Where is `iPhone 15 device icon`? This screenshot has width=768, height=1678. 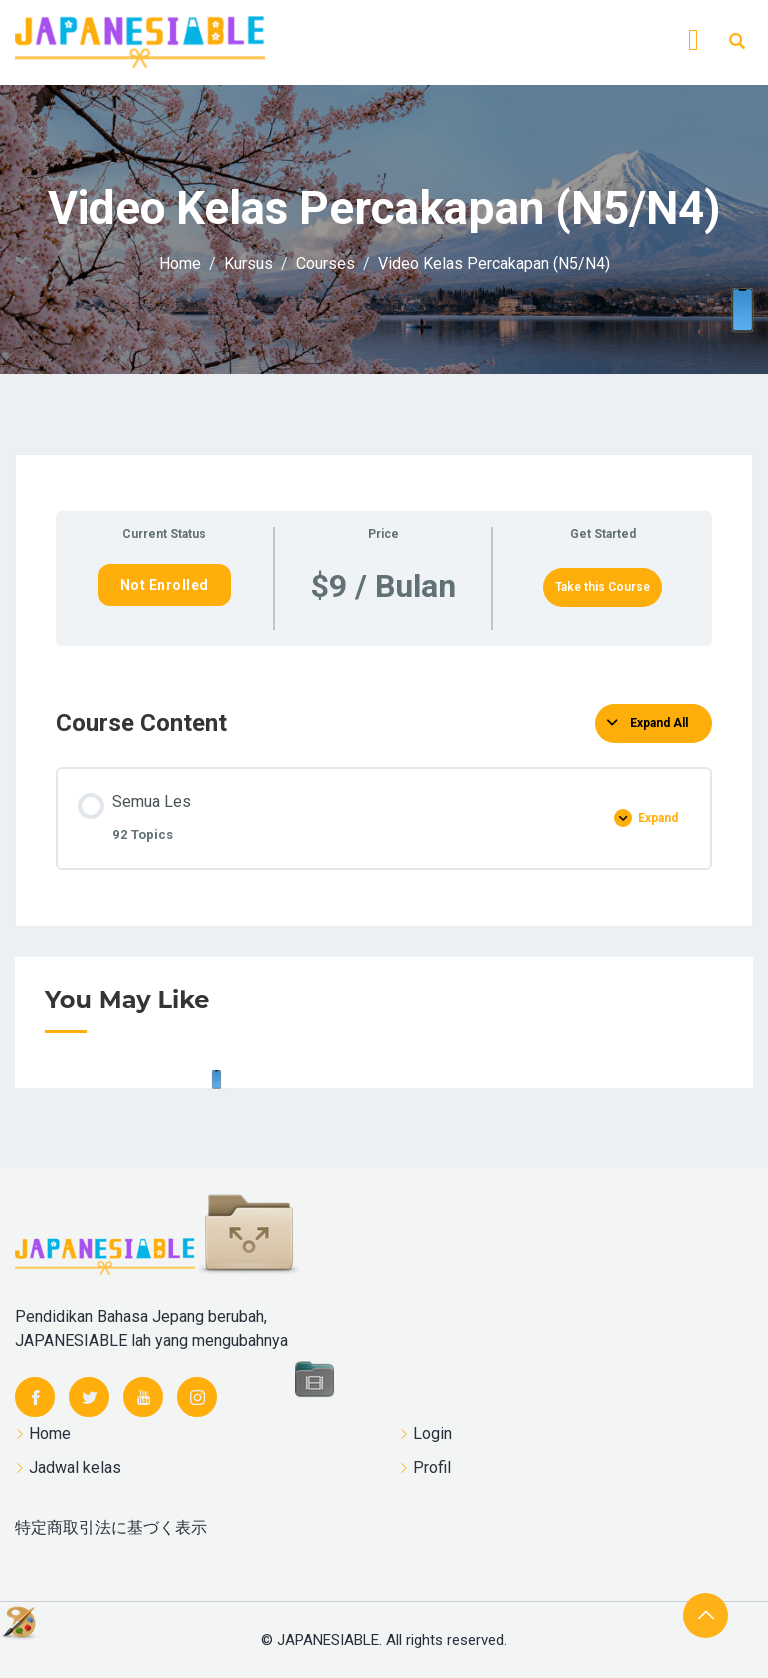
iPhone 15 device icon is located at coordinates (216, 1079).